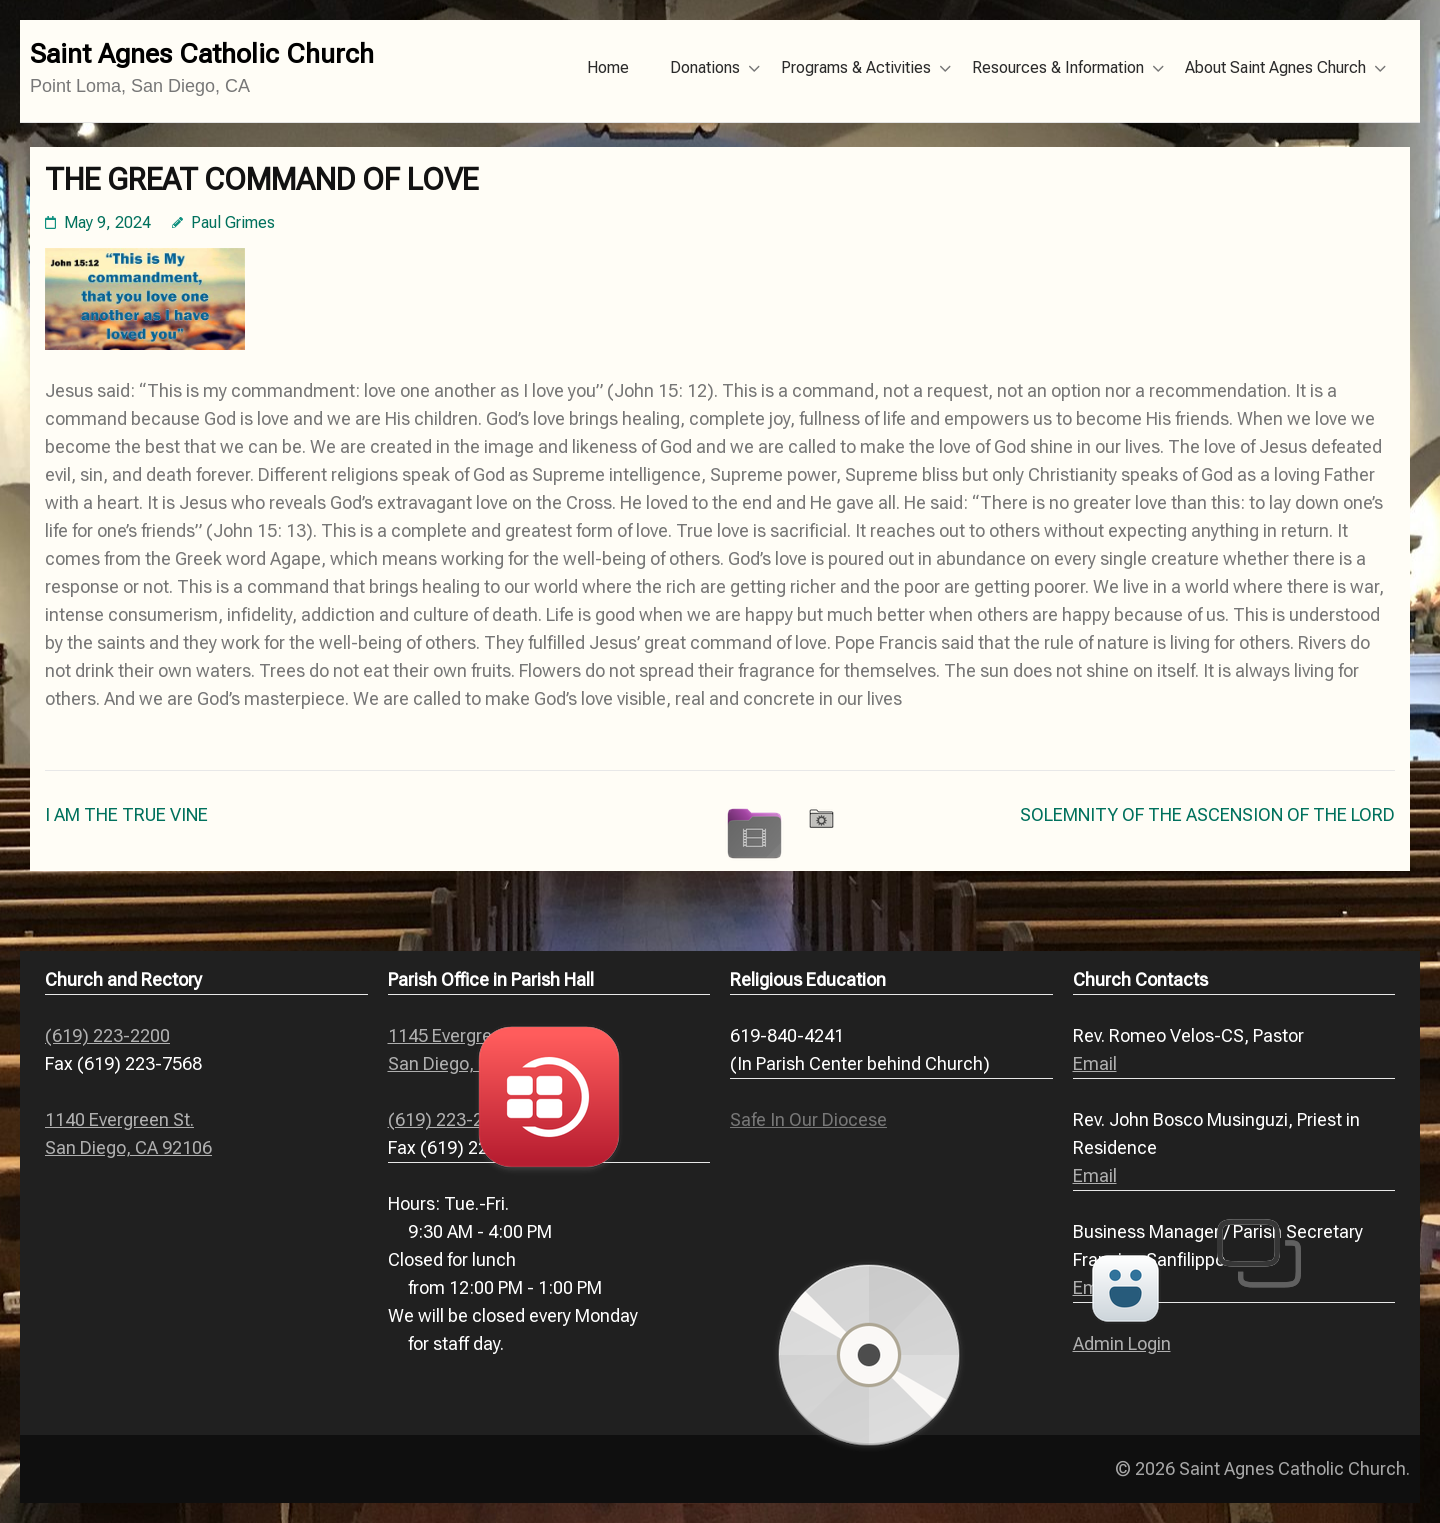  I want to click on open budgie window previews app, so click(549, 1097).